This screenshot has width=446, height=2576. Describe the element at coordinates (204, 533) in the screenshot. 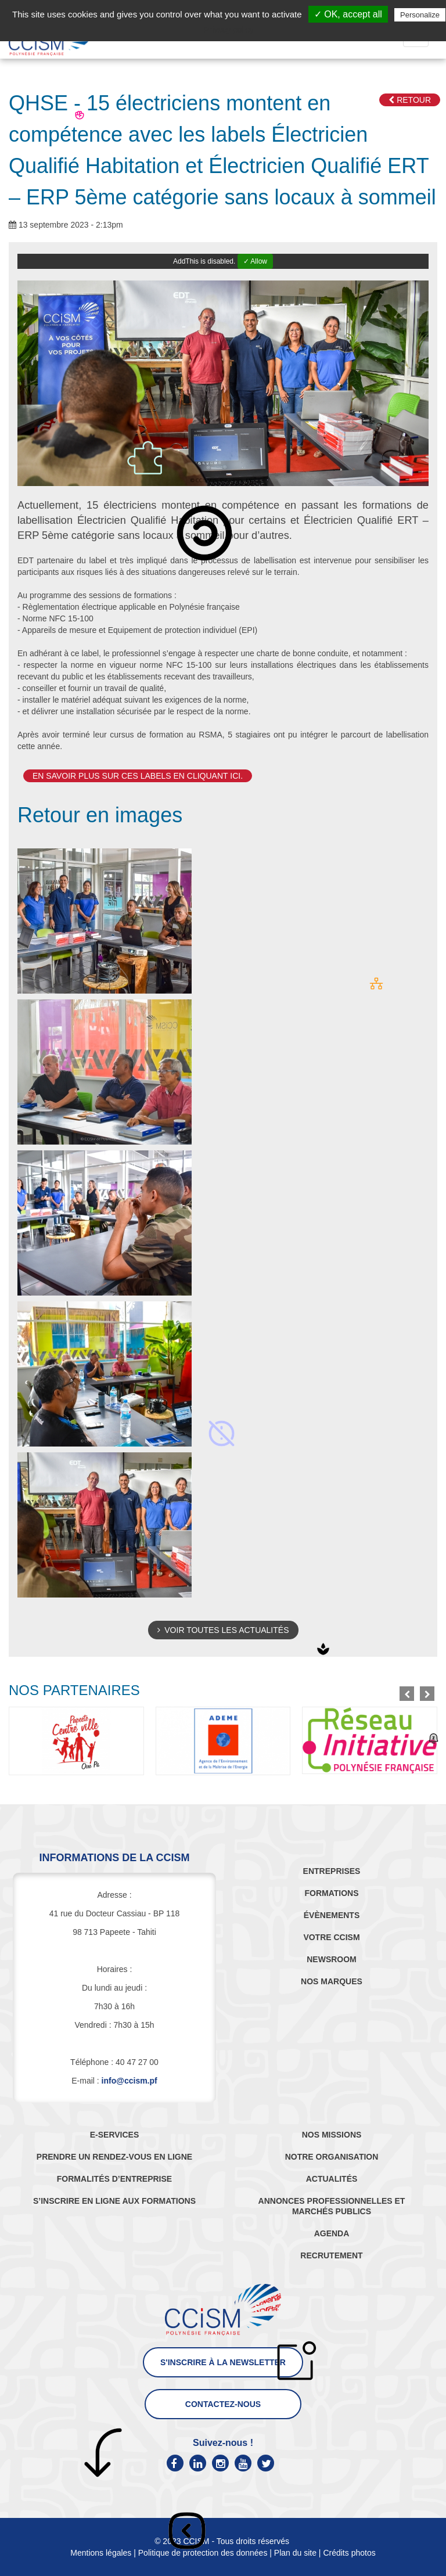

I see `indicates copyleft licensing status` at that location.